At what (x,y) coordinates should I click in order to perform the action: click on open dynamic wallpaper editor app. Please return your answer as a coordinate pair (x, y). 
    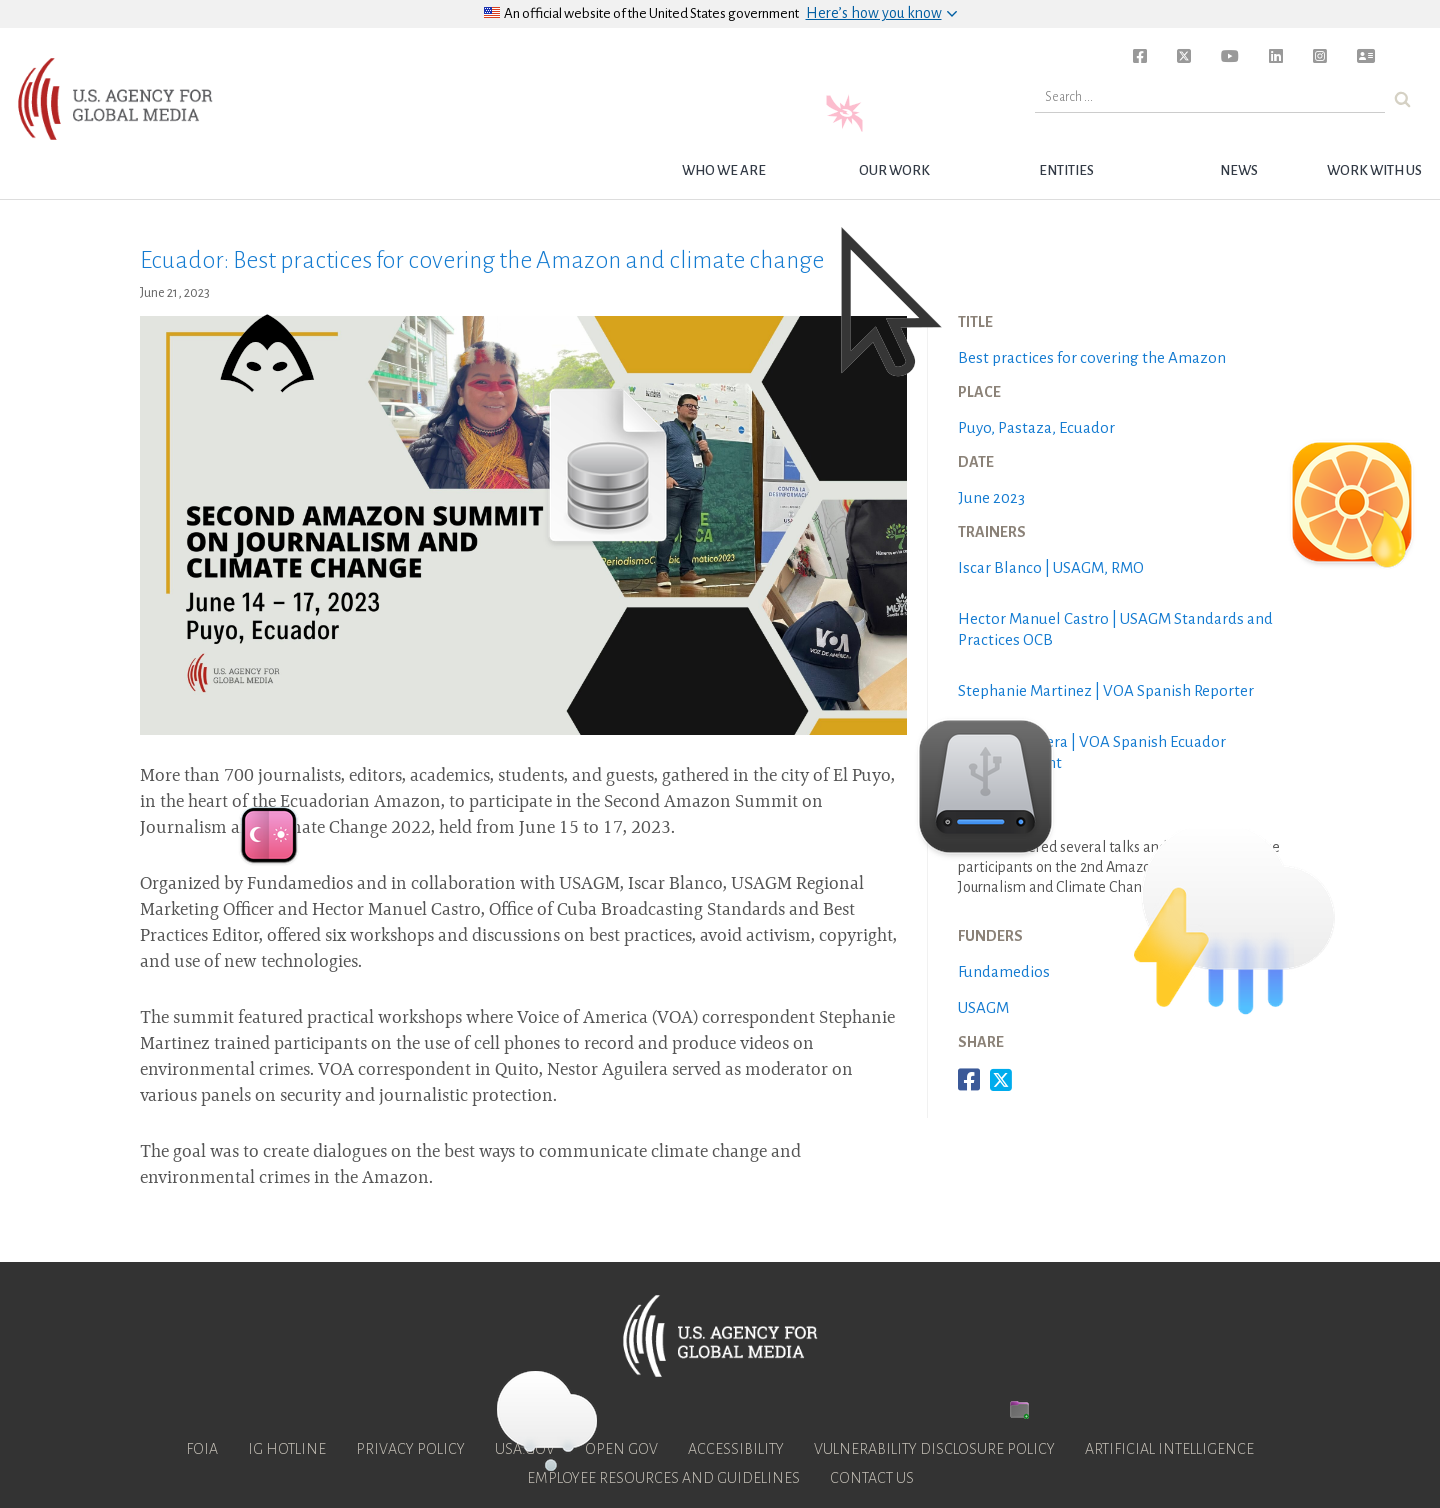
    Looking at the image, I should click on (269, 835).